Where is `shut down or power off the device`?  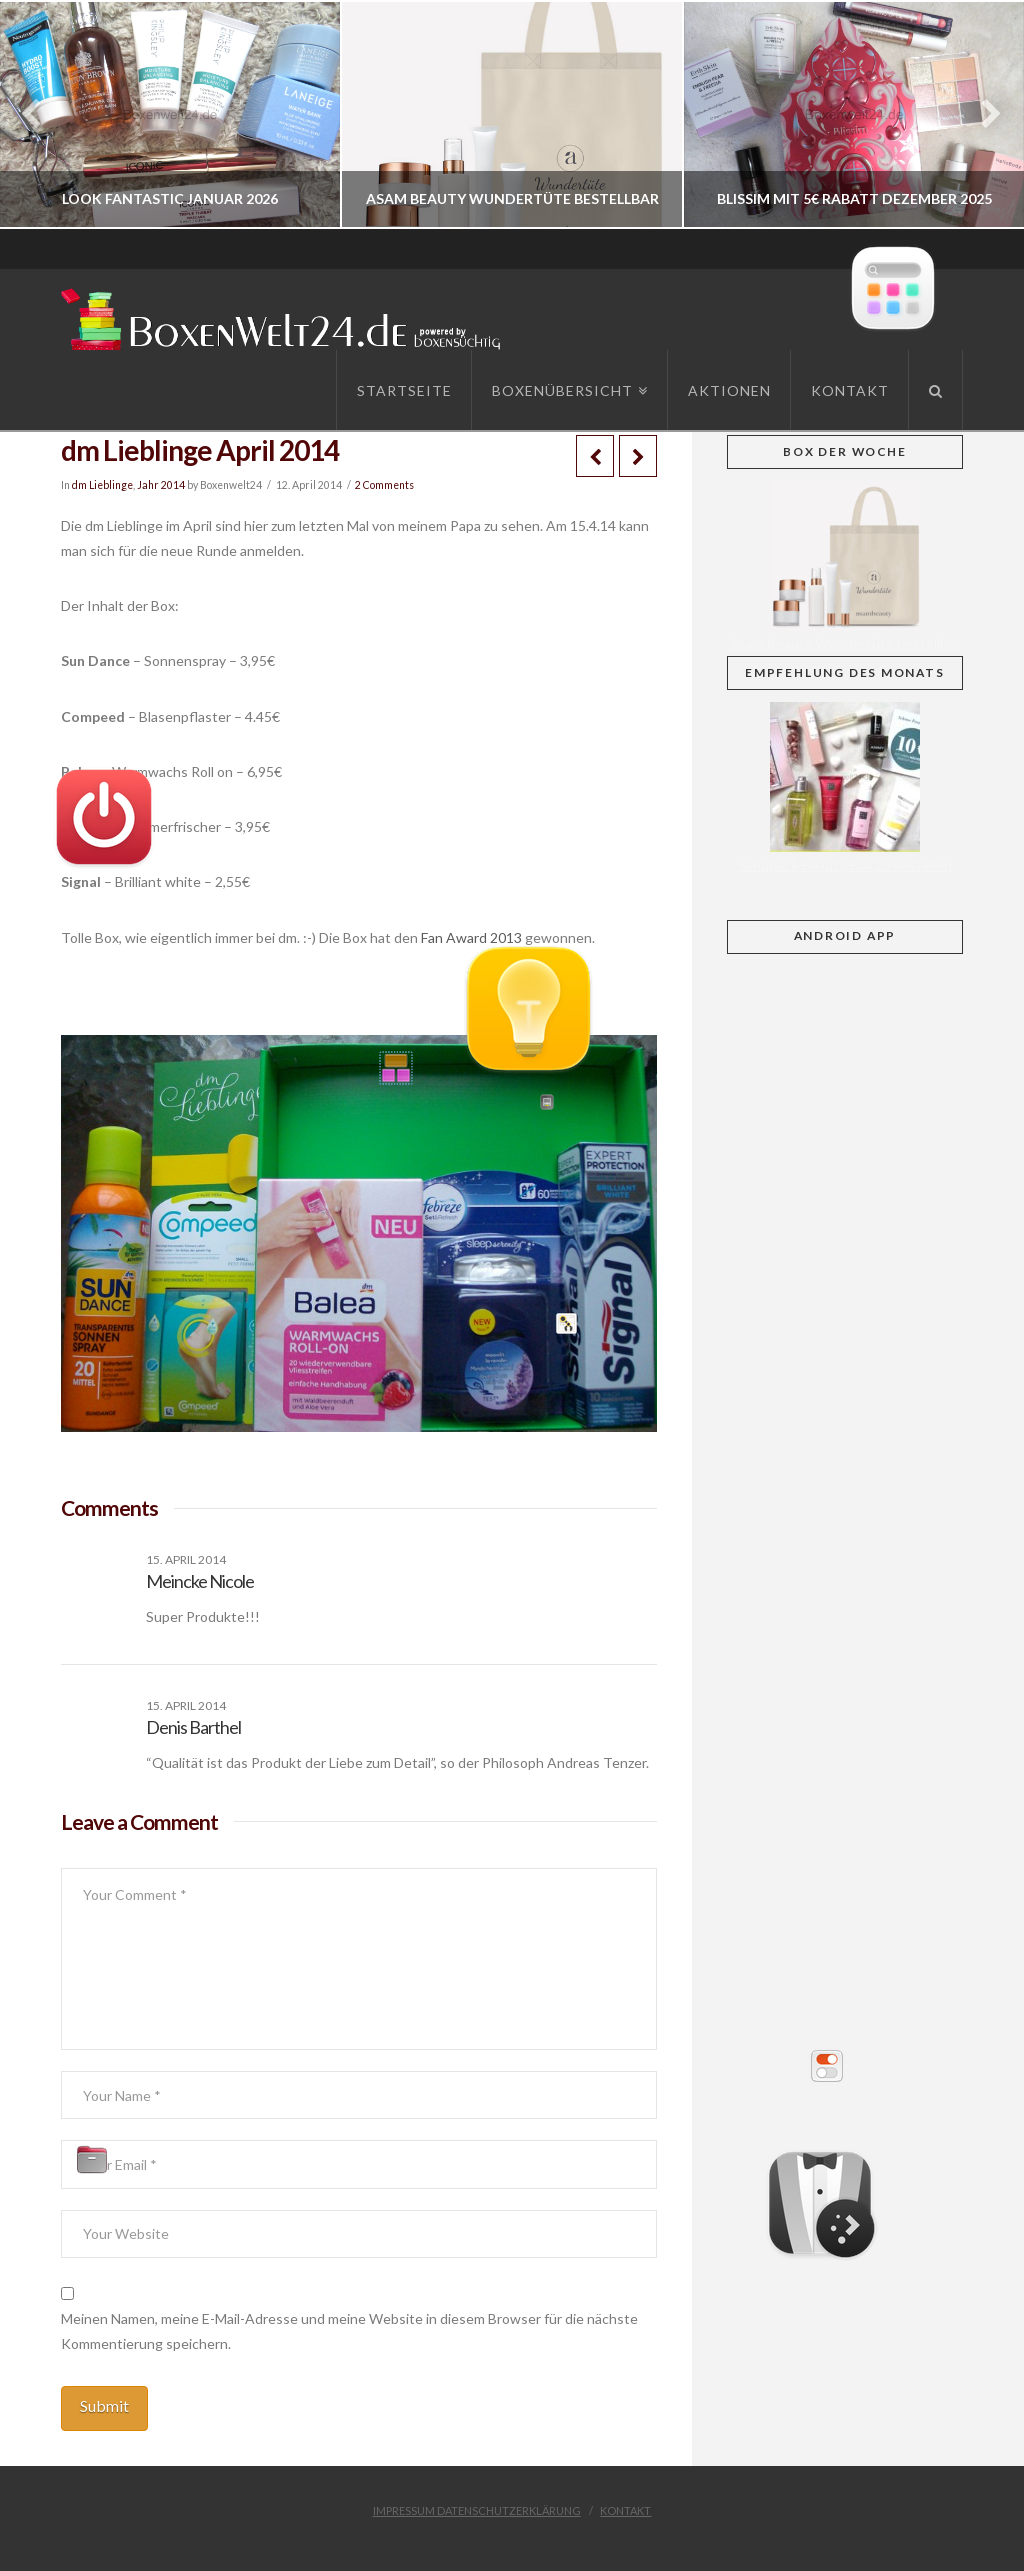 shut down or power off the device is located at coordinates (104, 817).